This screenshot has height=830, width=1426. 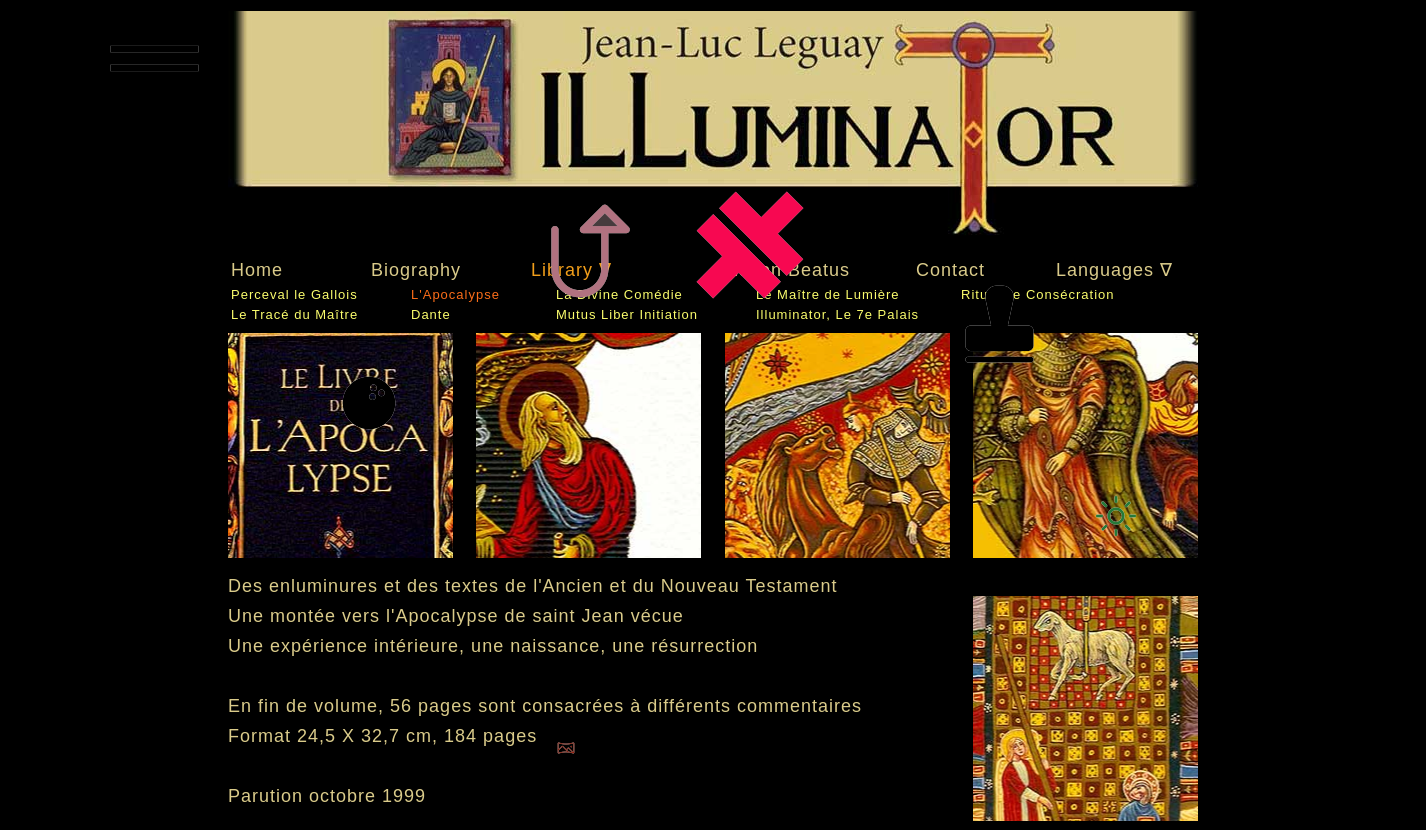 What do you see at coordinates (750, 245) in the screenshot?
I see `capacitor framework logo` at bounding box center [750, 245].